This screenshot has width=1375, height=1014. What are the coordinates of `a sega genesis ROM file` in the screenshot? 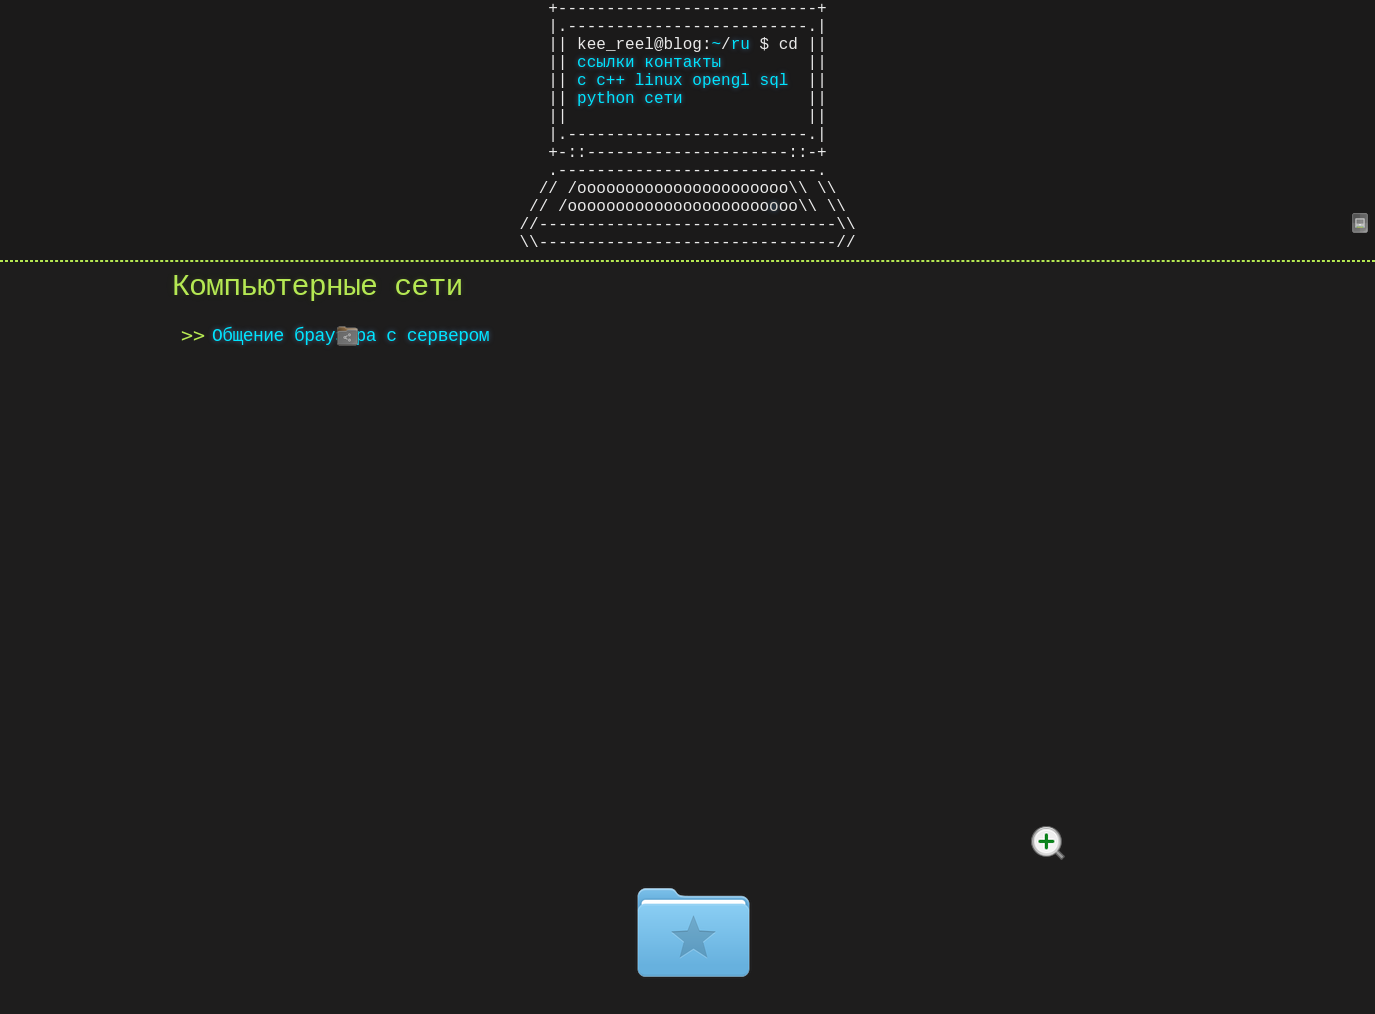 It's located at (1360, 223).